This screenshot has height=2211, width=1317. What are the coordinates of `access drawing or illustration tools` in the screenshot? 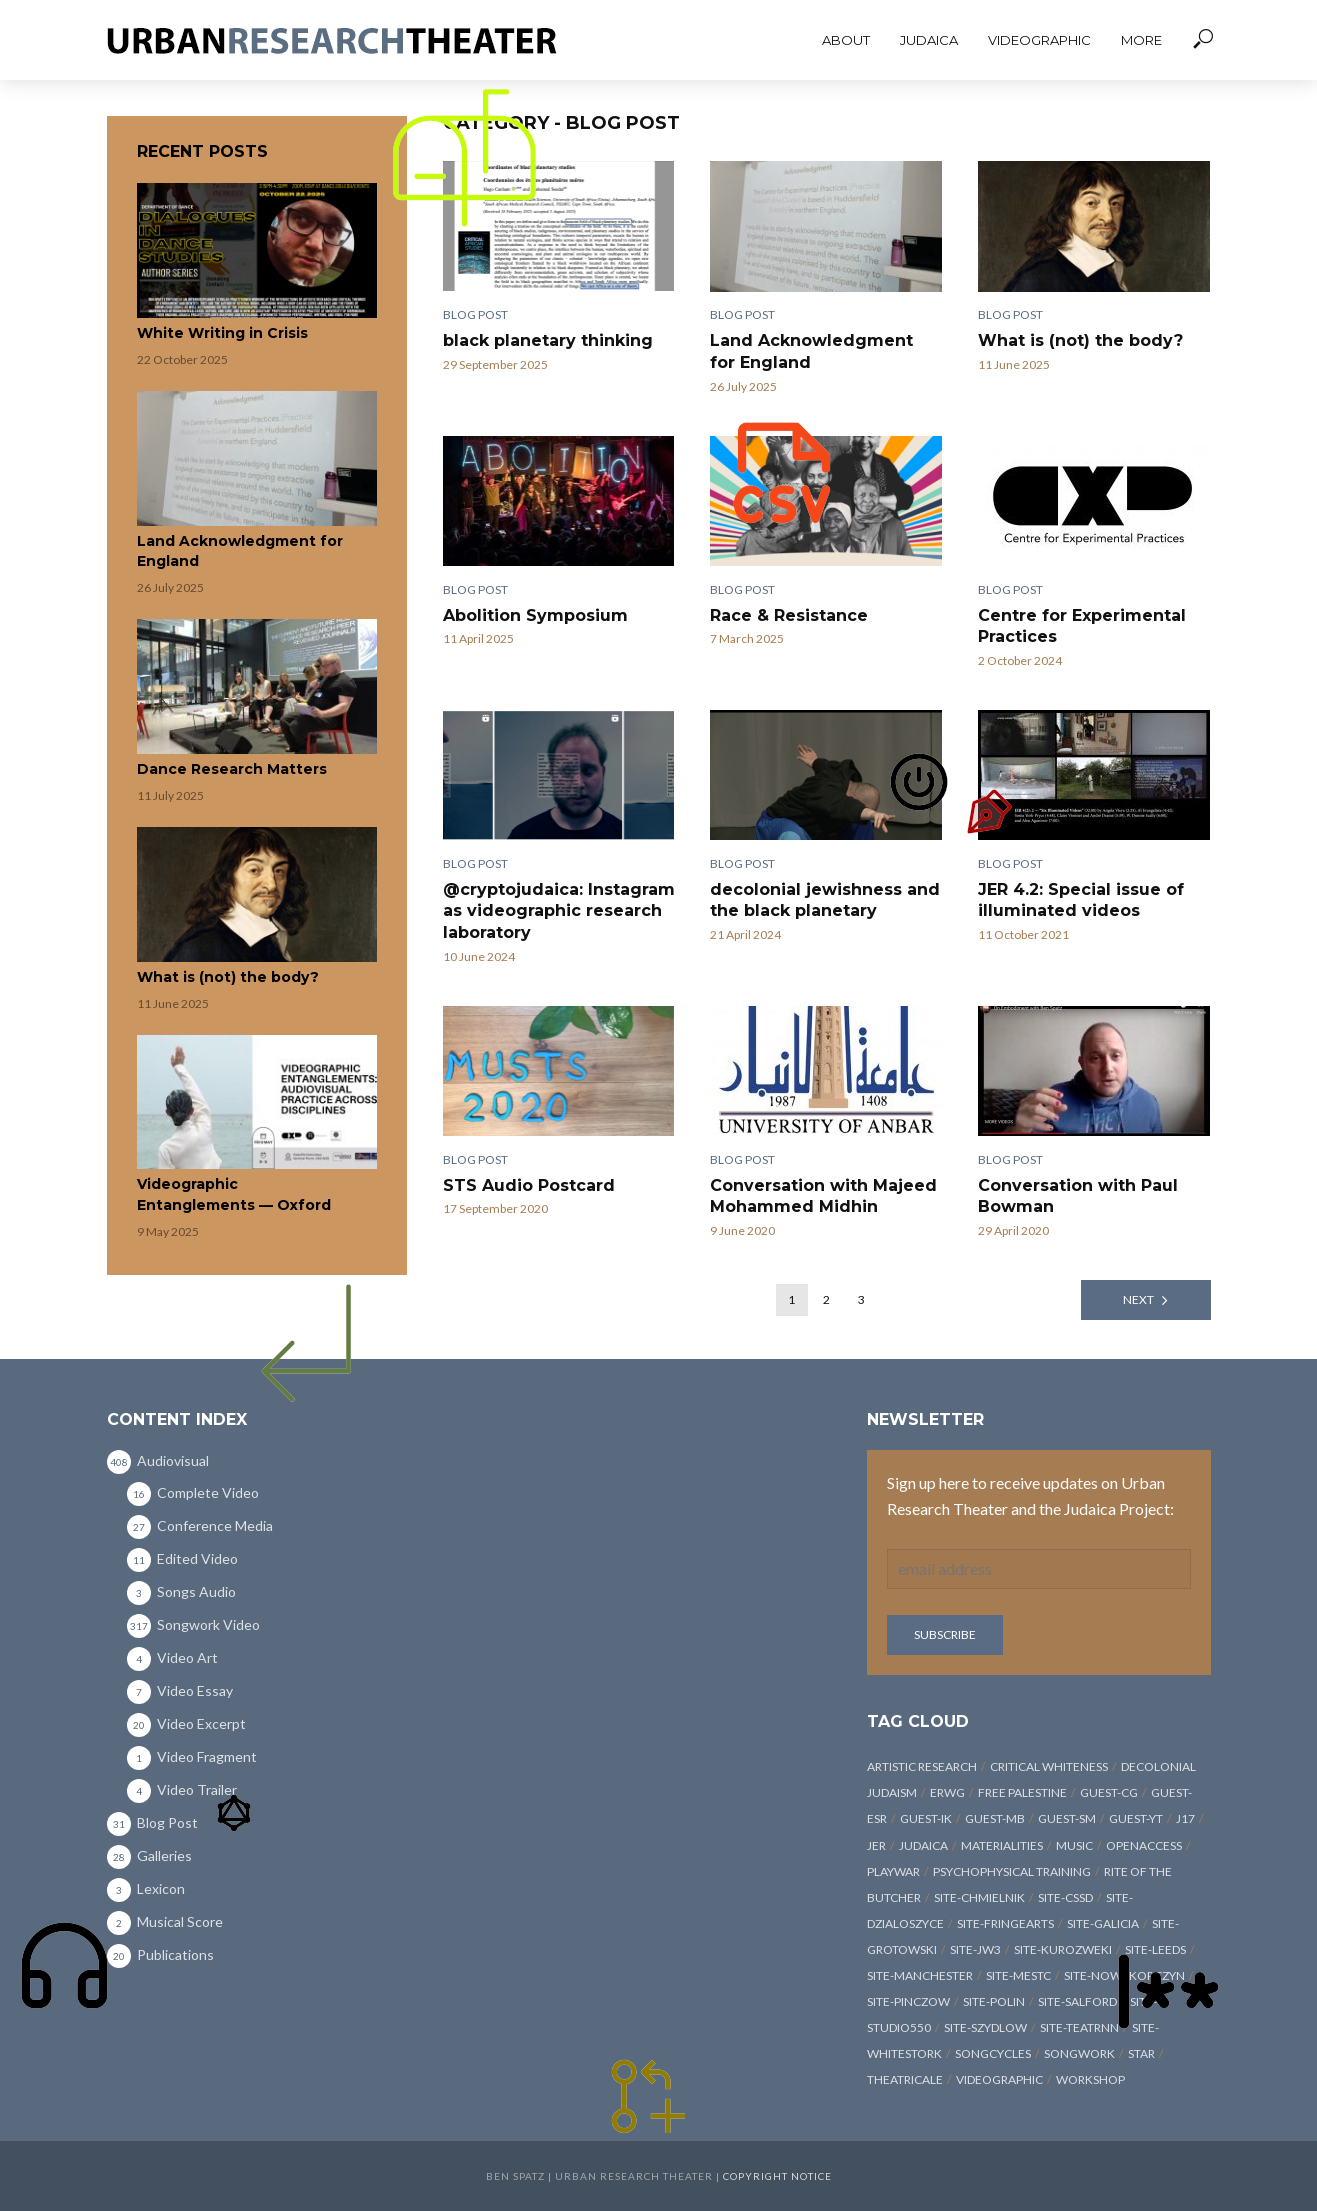 It's located at (987, 814).